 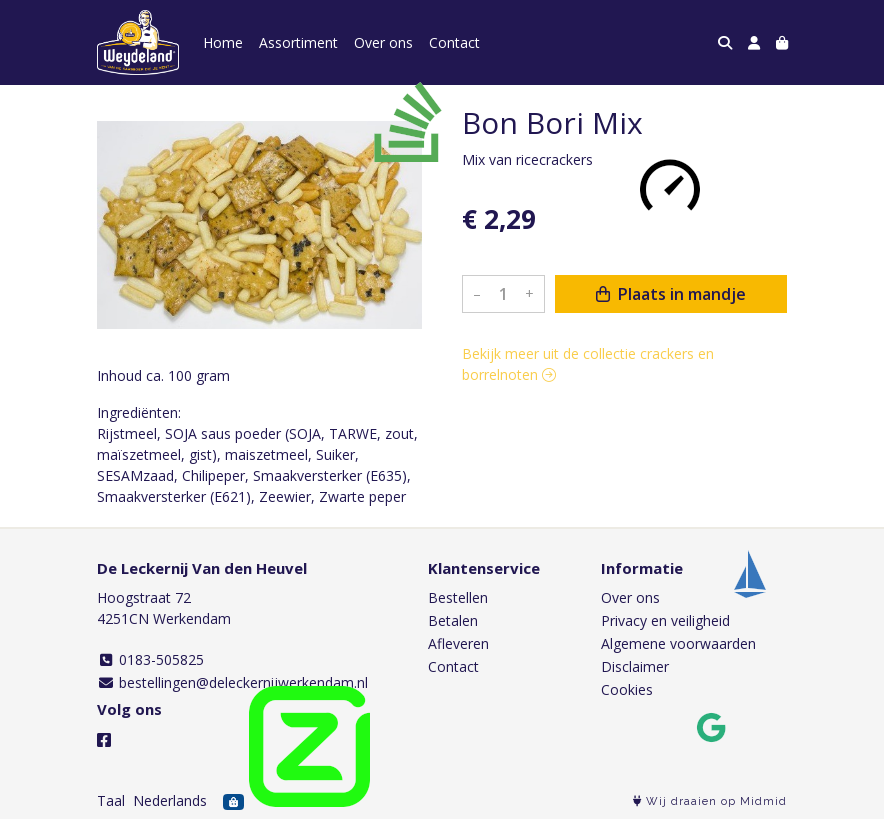 I want to click on sign in with Google, so click(x=711, y=727).